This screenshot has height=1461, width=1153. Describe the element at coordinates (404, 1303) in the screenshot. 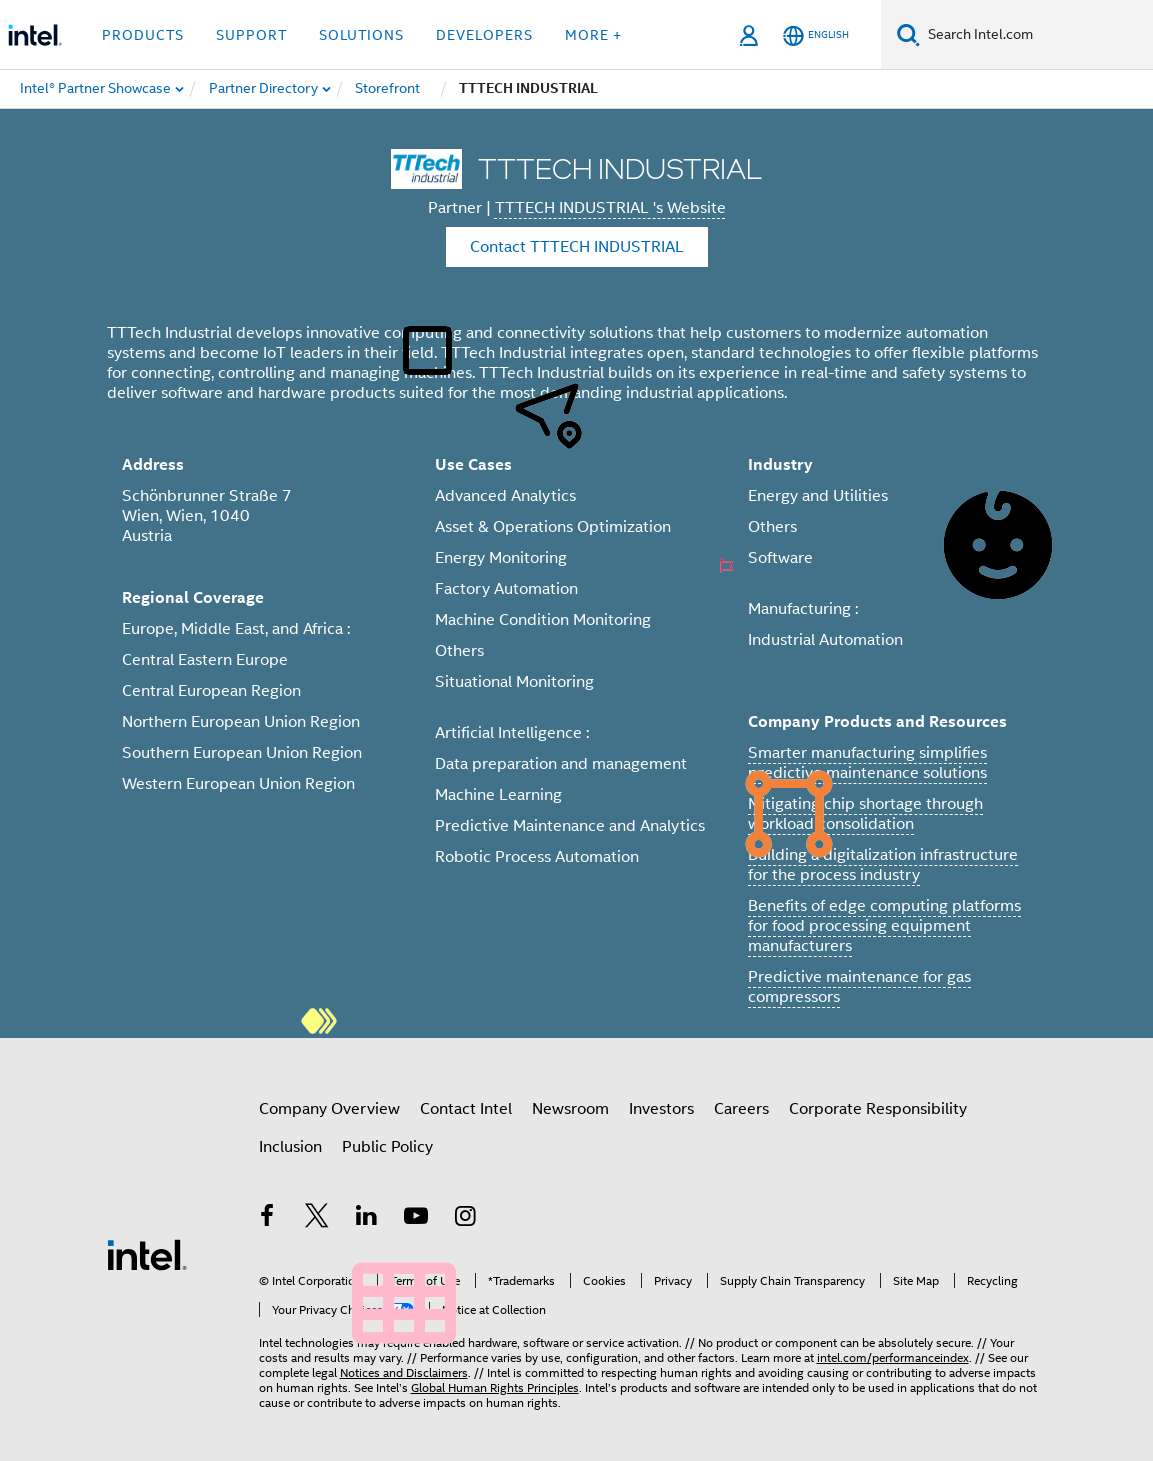

I see `open app grid or launcher` at that location.